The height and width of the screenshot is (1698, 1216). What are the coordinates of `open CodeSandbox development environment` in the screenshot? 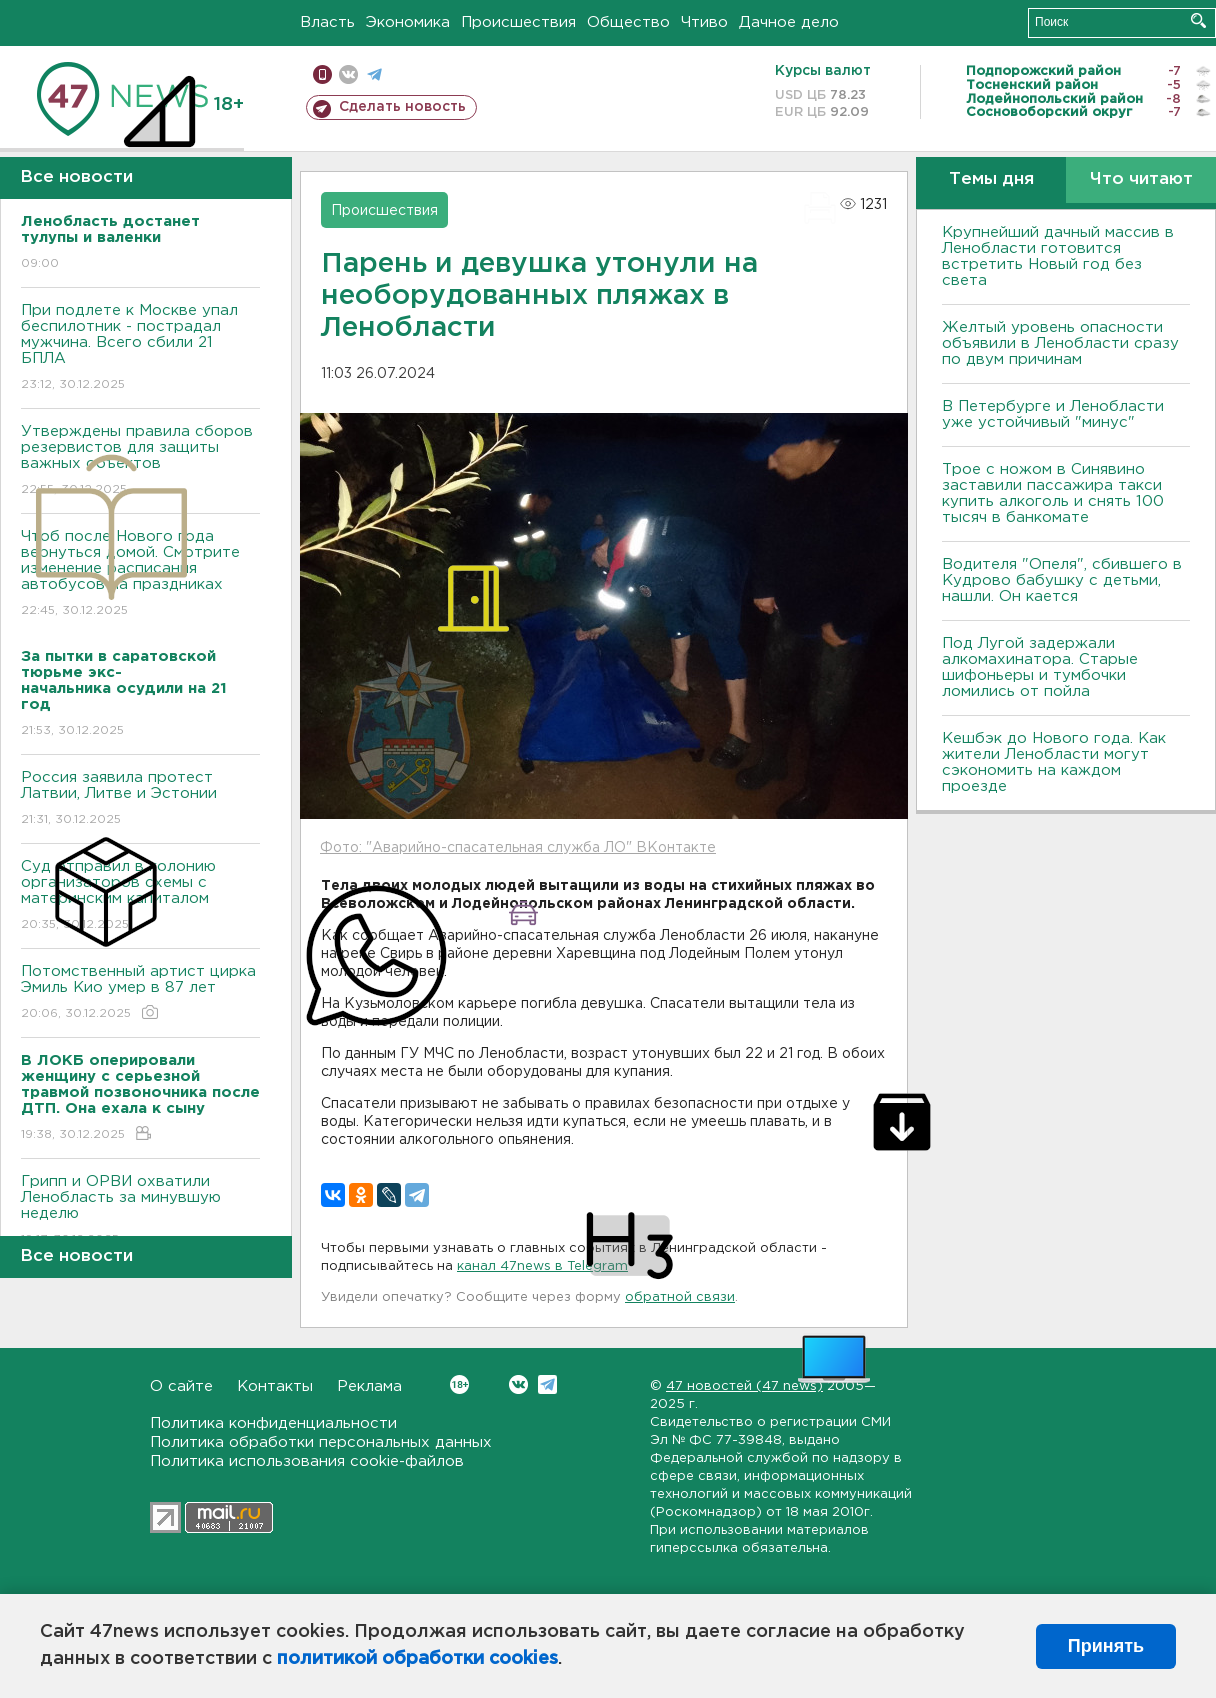 It's located at (106, 892).